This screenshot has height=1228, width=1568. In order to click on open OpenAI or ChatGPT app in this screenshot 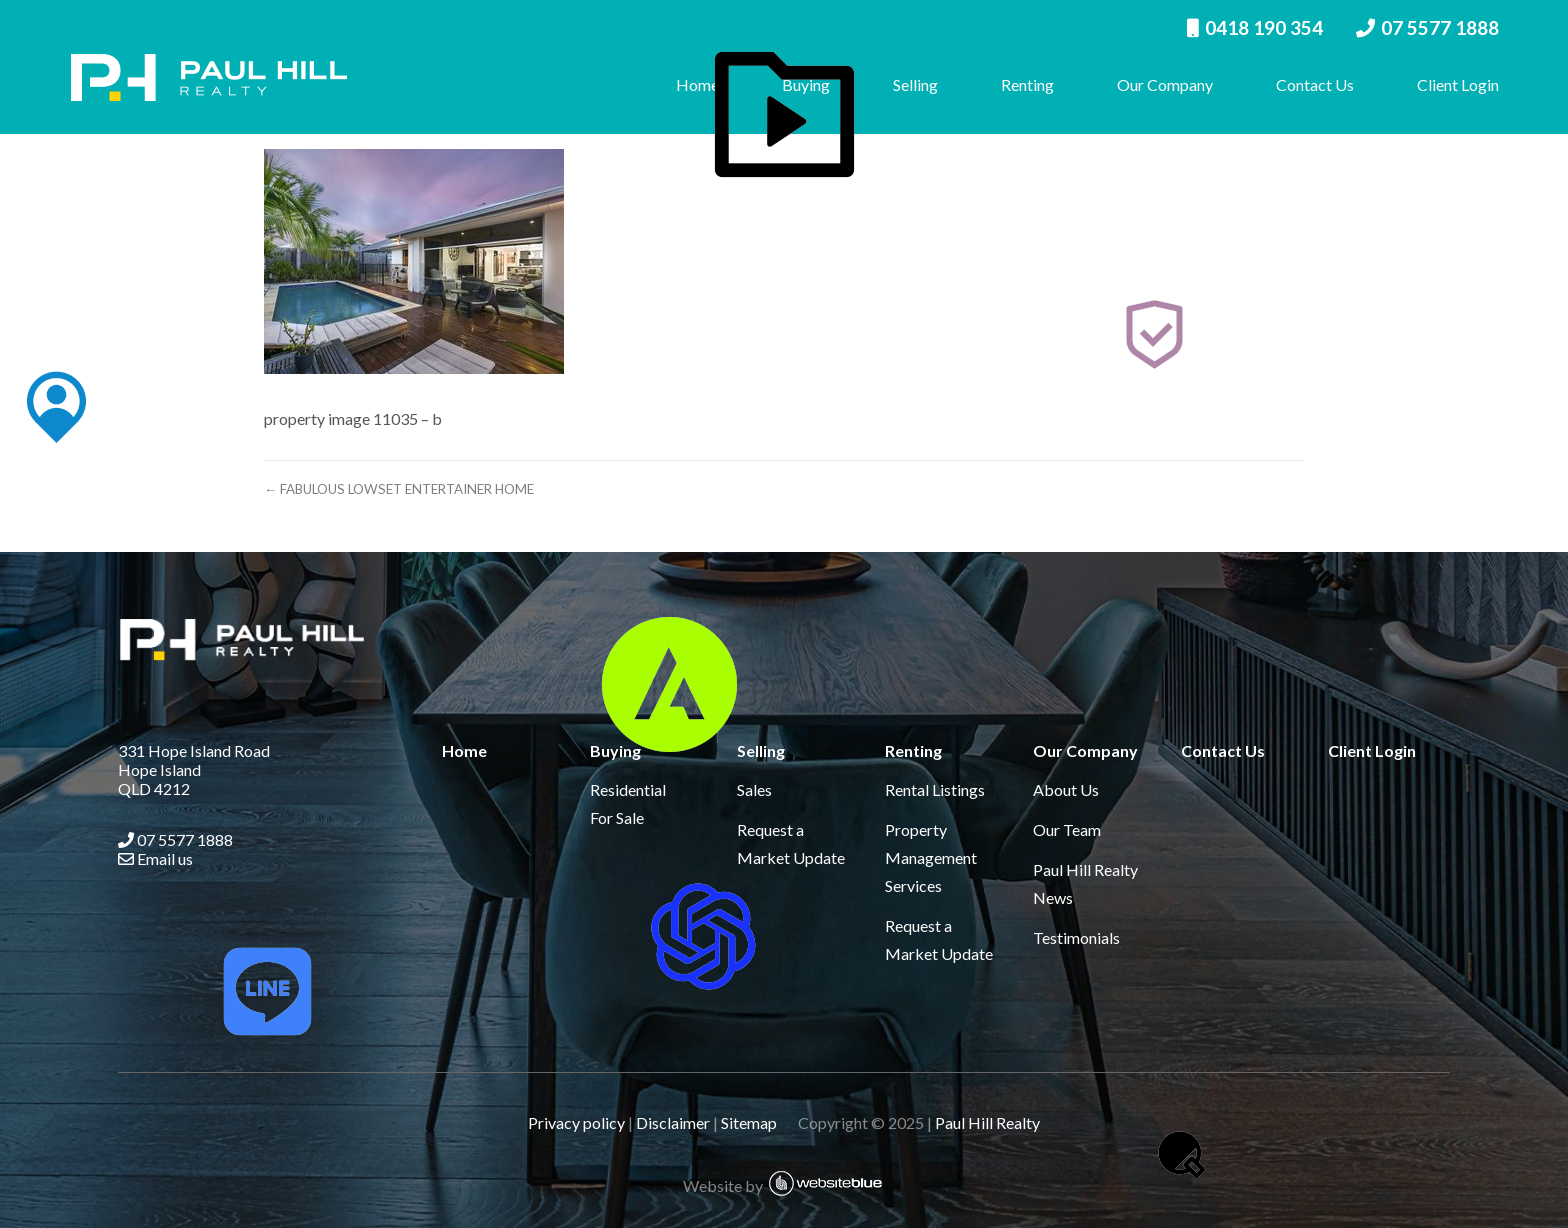, I will do `click(703, 936)`.